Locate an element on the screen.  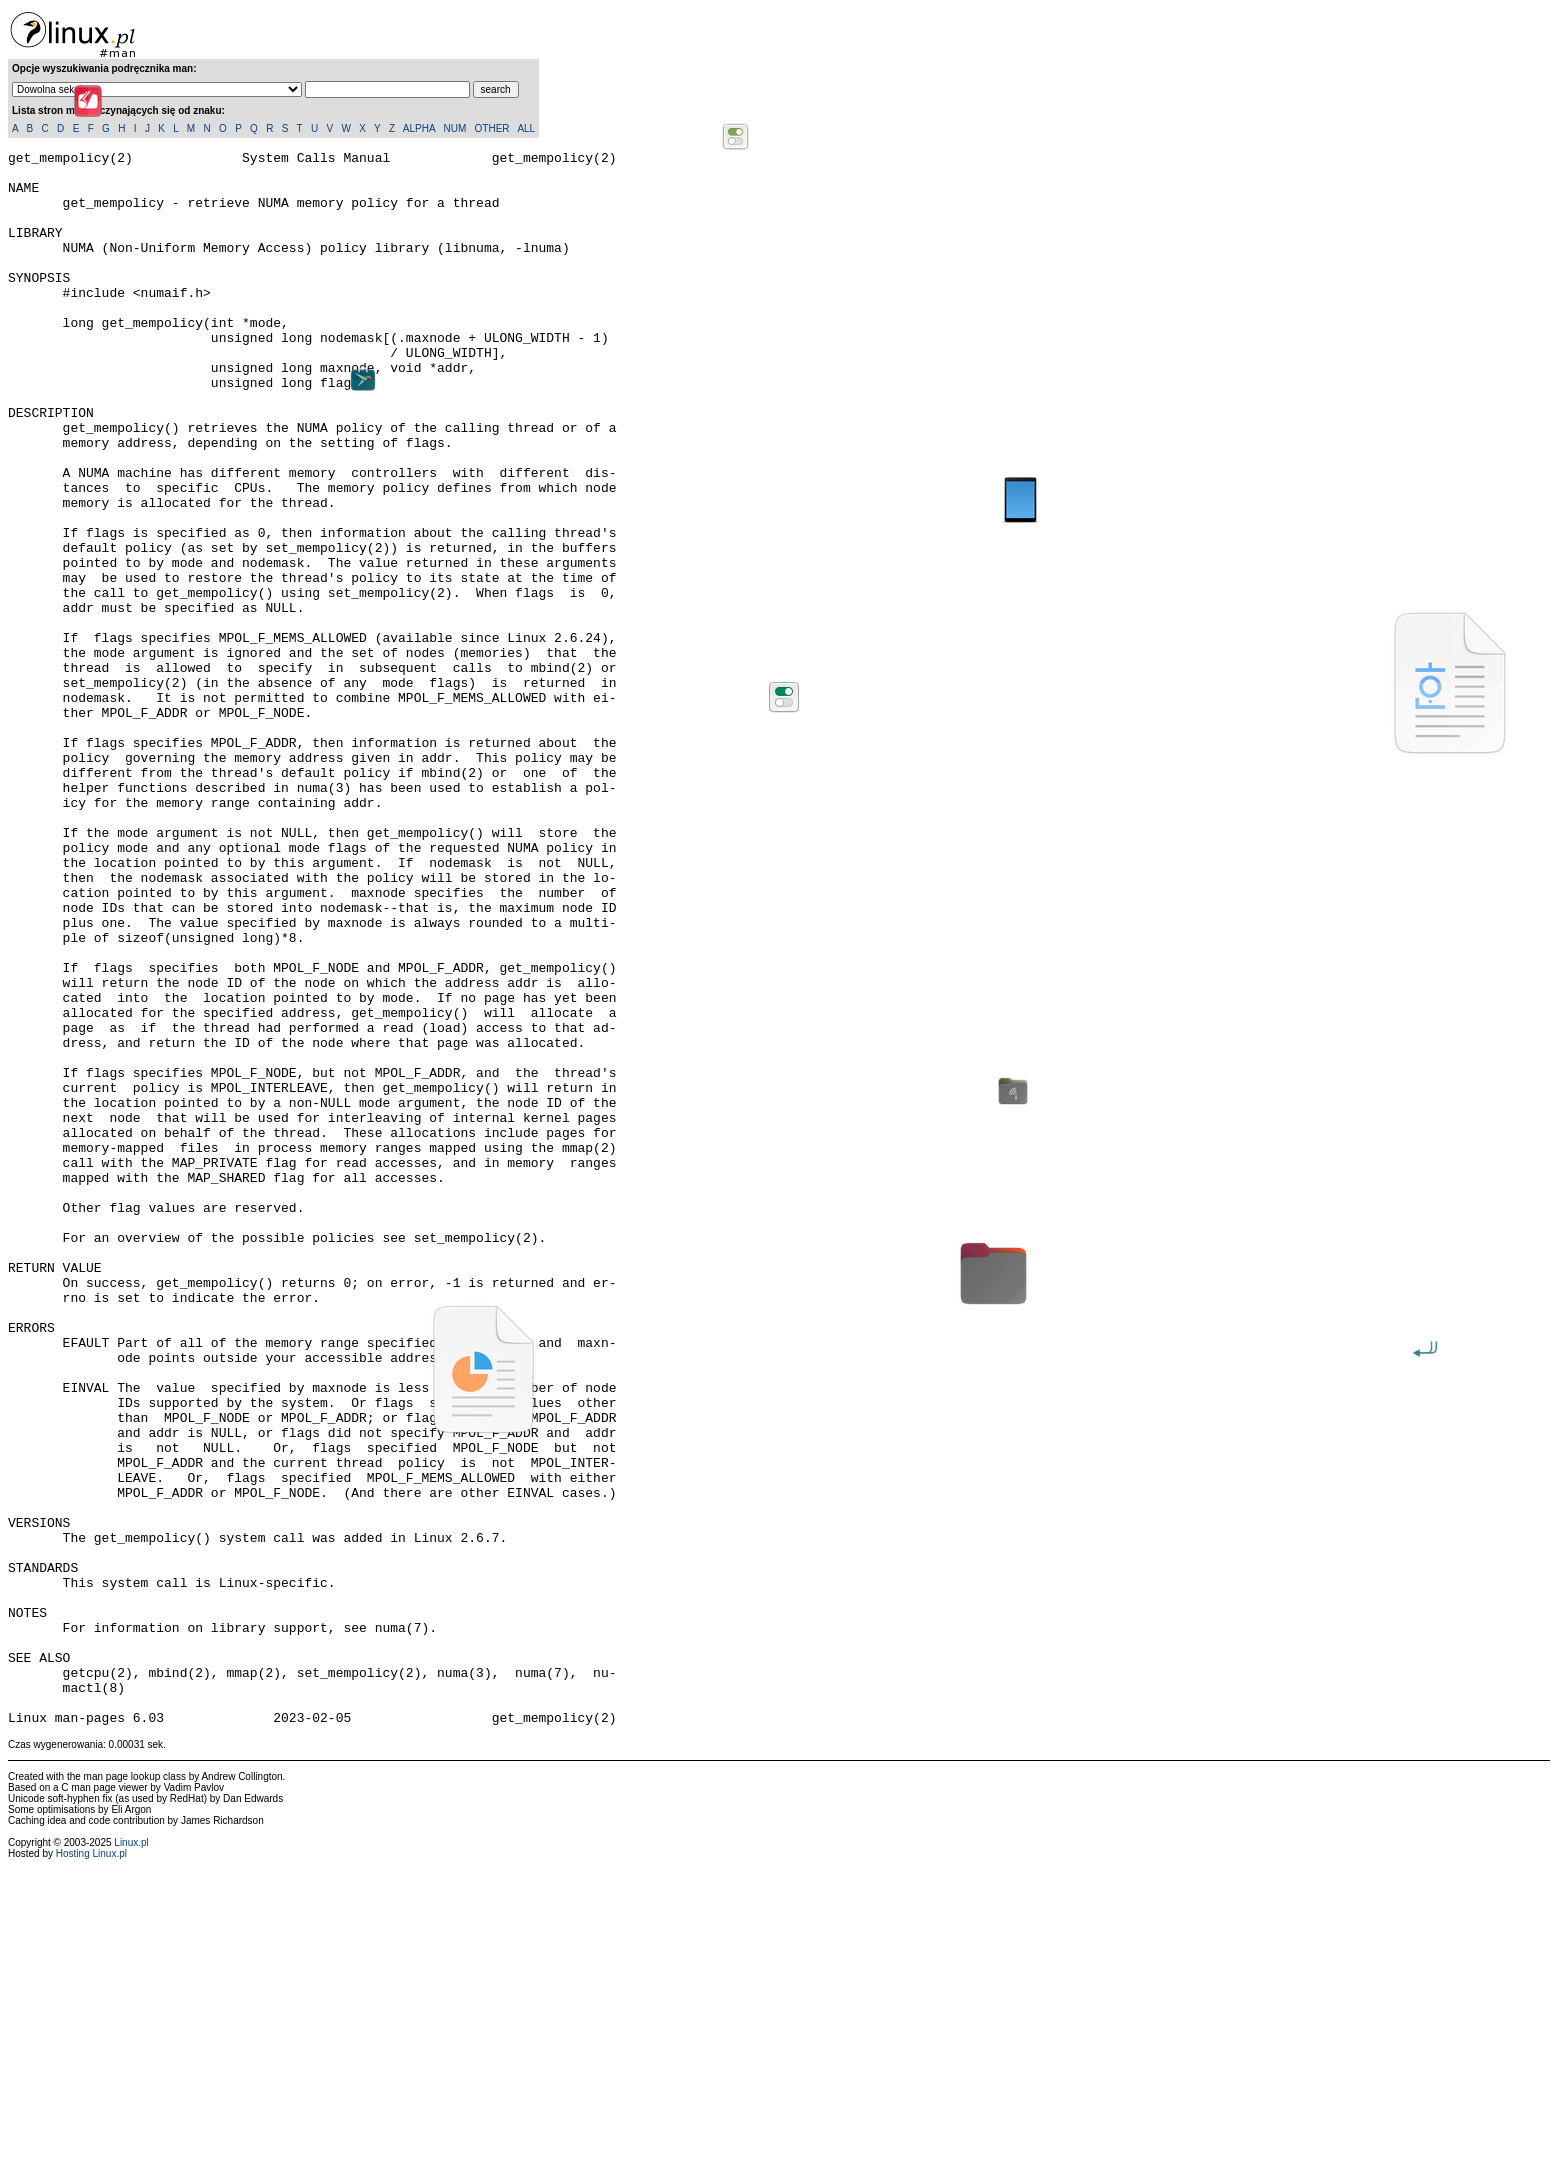
an EPS image file is located at coordinates (88, 101).